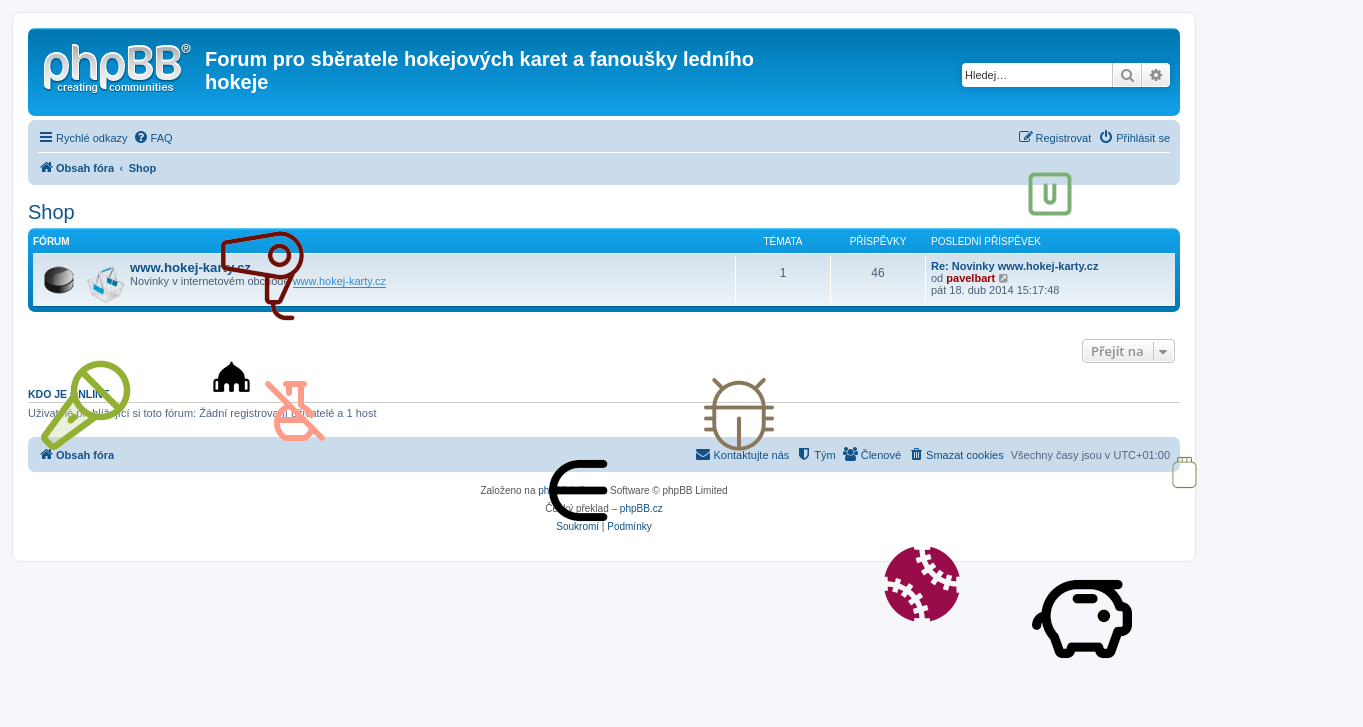 This screenshot has width=1363, height=727. What do you see at coordinates (739, 413) in the screenshot?
I see `report a bug or issue` at bounding box center [739, 413].